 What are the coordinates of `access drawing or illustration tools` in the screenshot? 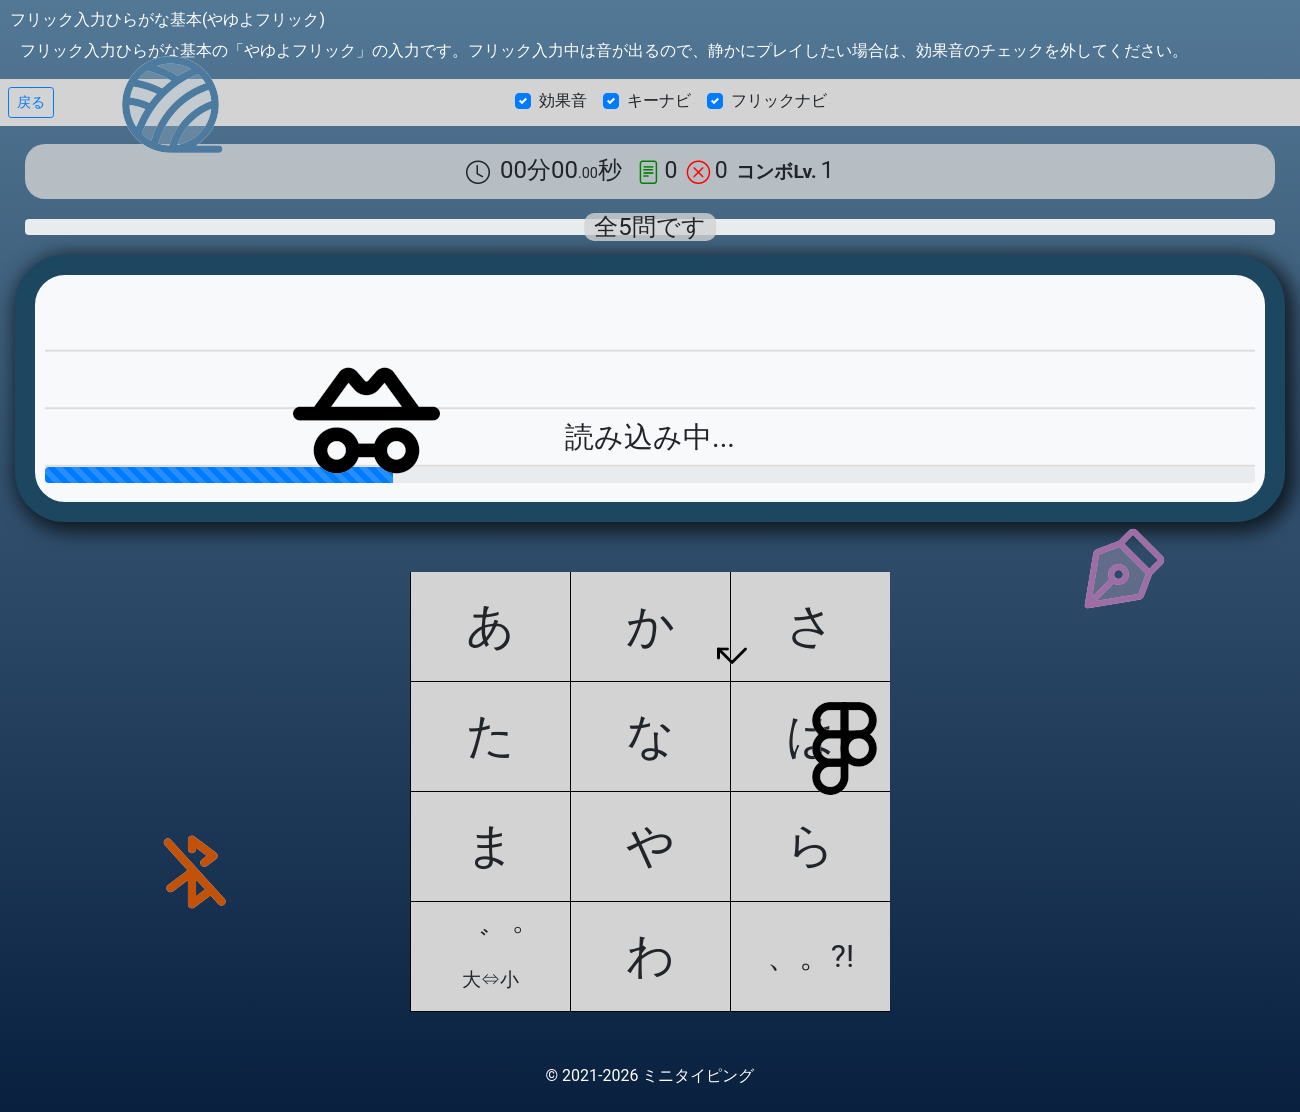 It's located at (1120, 573).